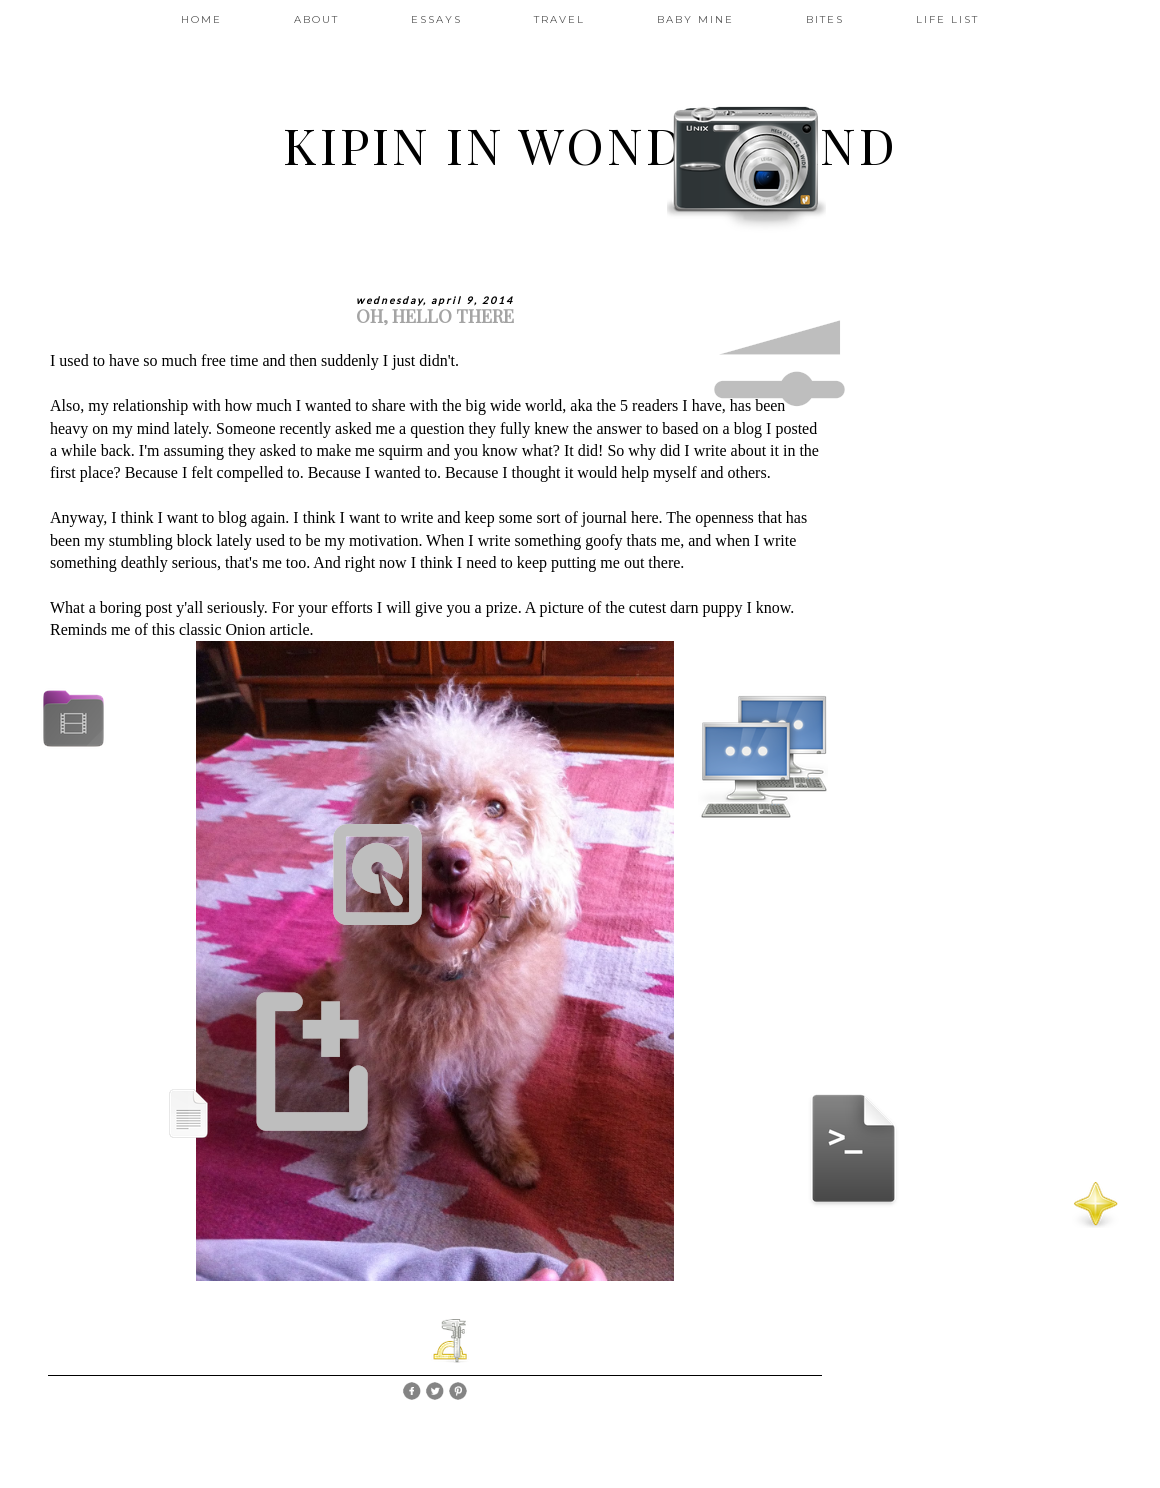 The width and height of the screenshot is (1160, 1488). What do you see at coordinates (779, 363) in the screenshot?
I see `adjust audio or speaker volume` at bounding box center [779, 363].